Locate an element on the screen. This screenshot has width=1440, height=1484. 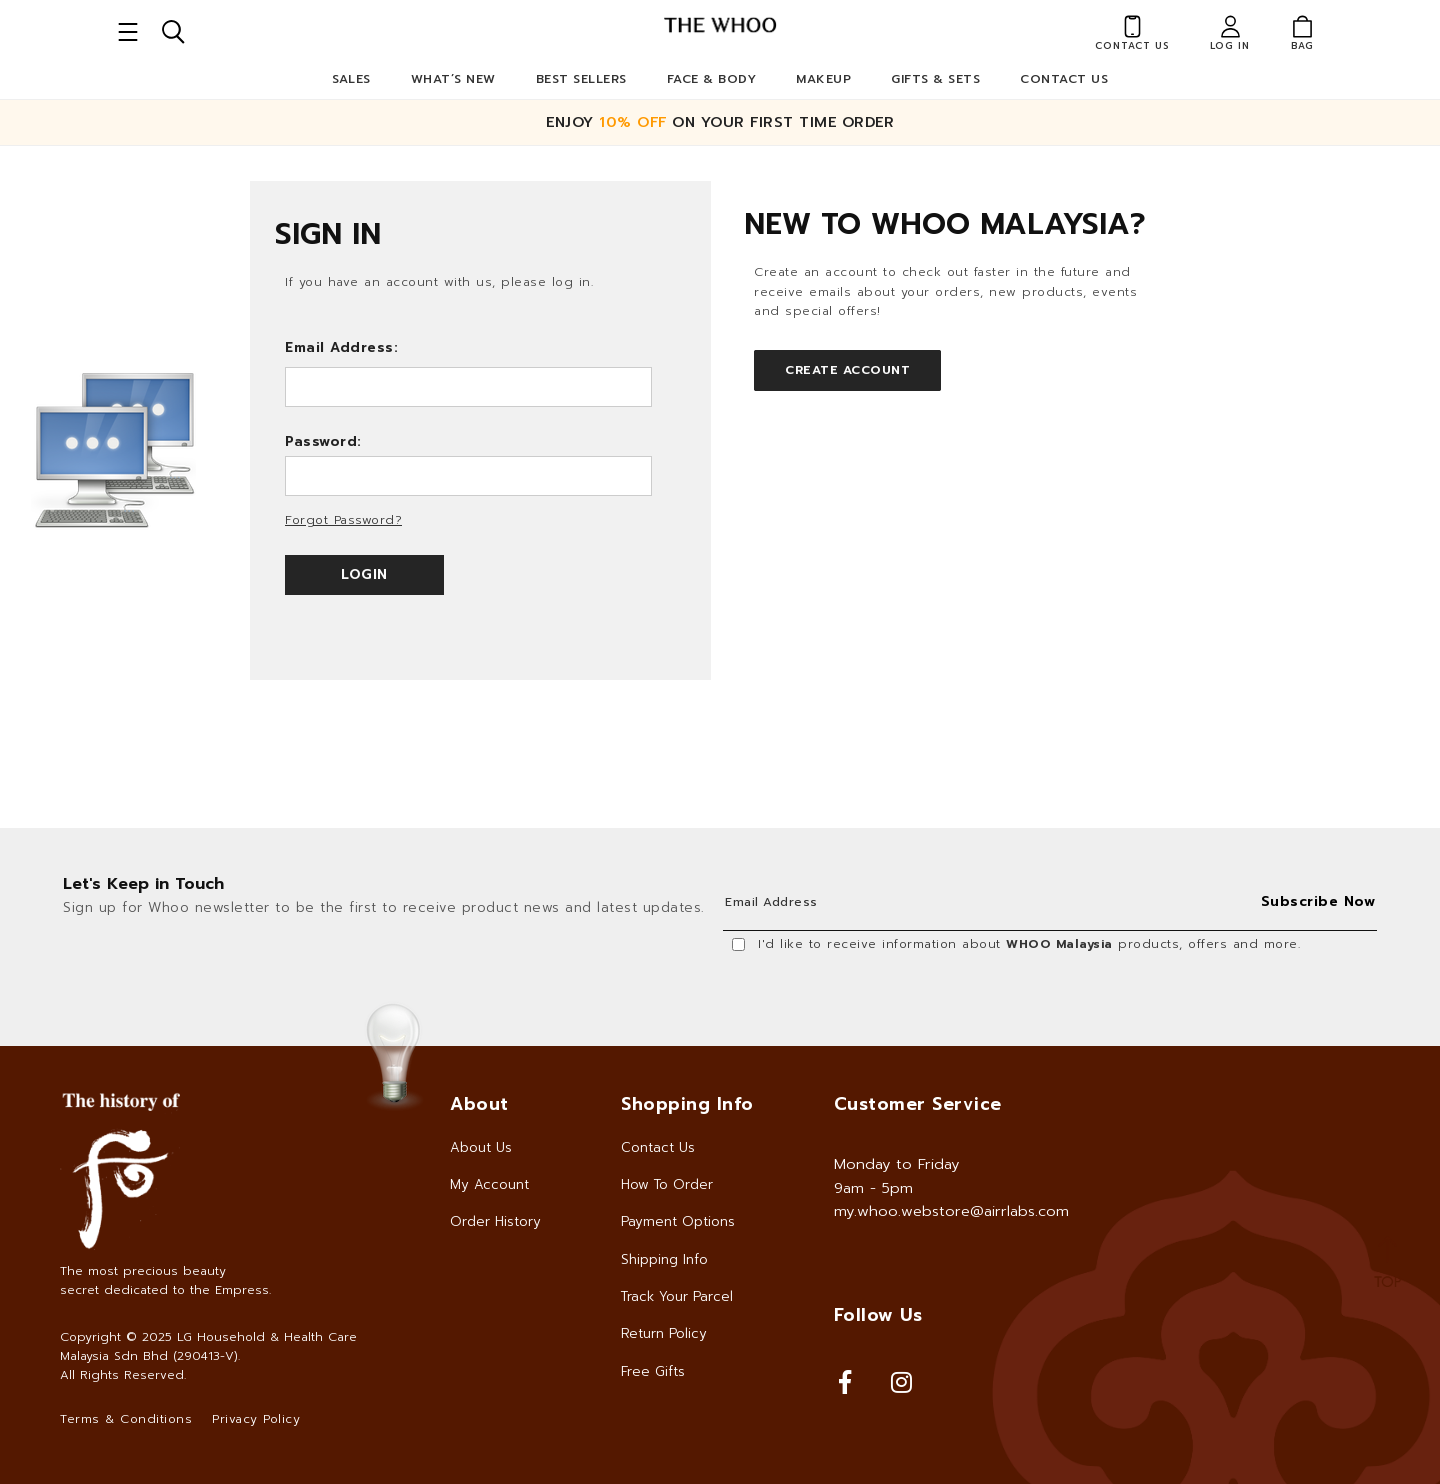
indicates active network data transfer (sending and receiving) is located at coordinates (113, 450).